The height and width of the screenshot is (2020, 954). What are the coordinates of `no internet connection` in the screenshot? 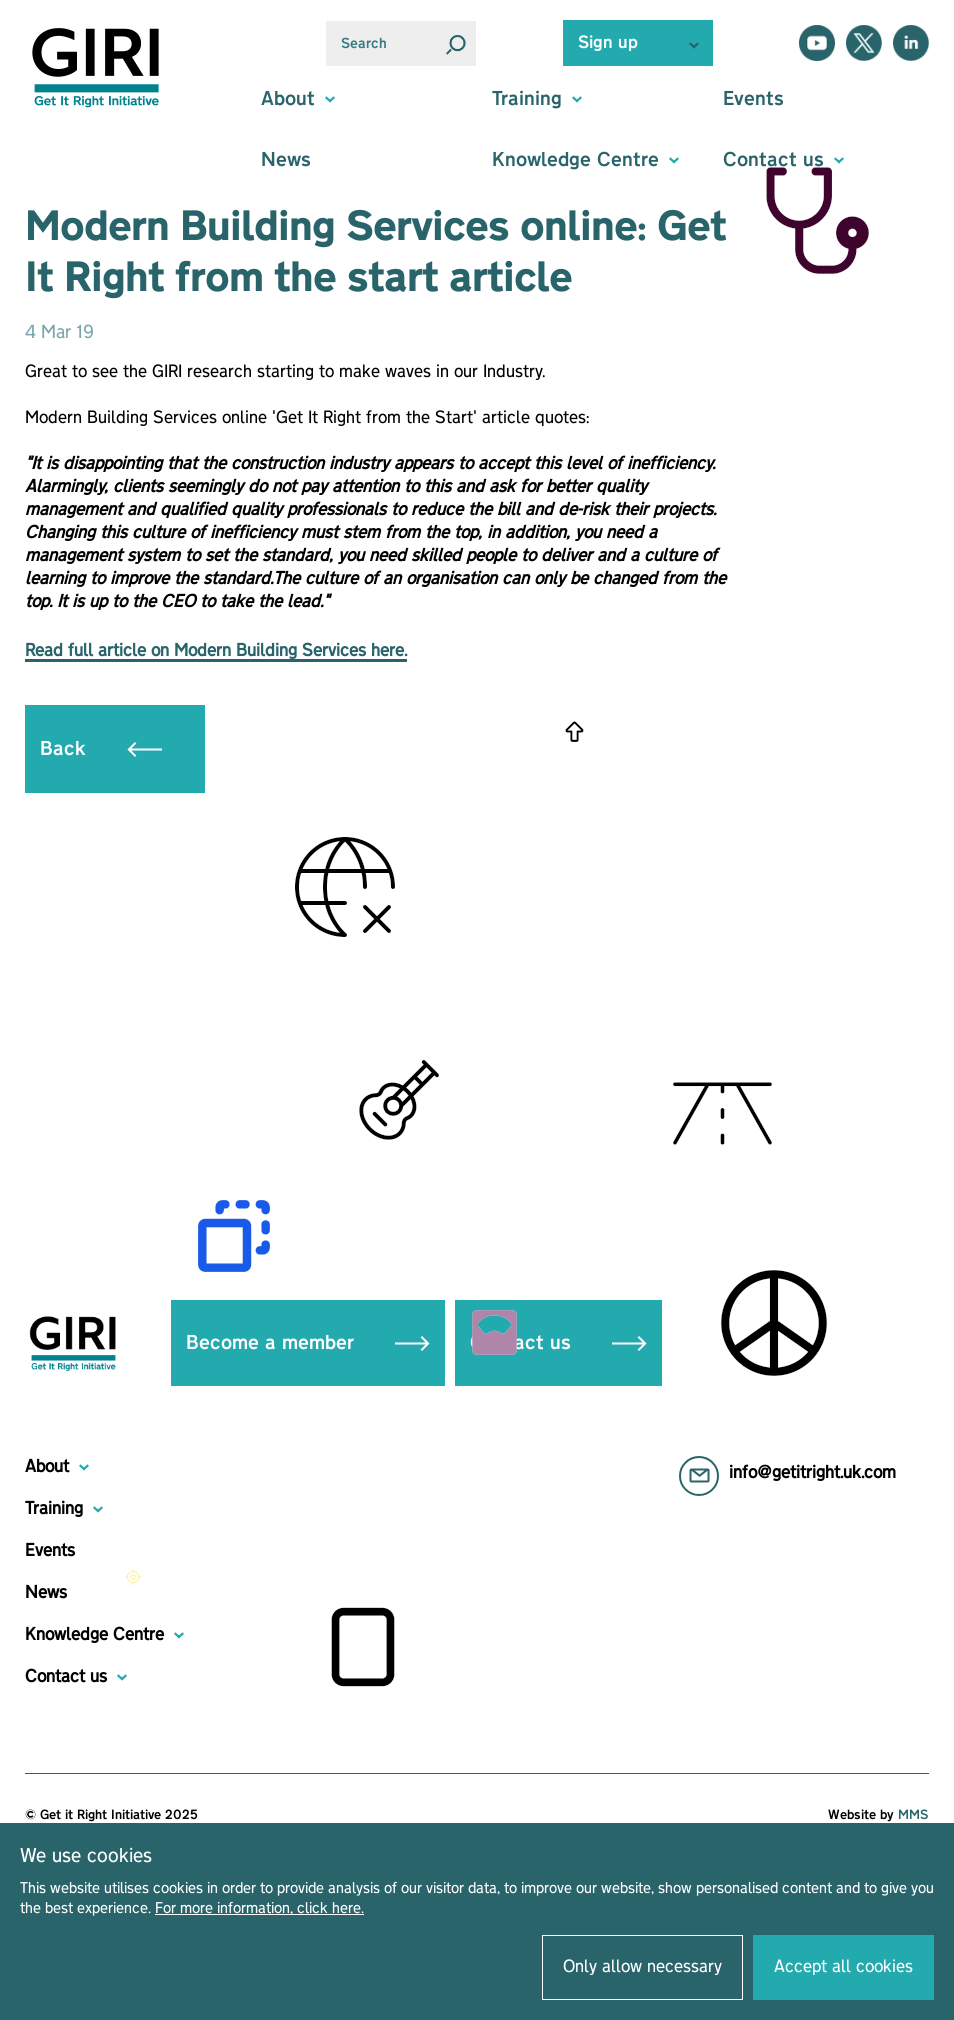 It's located at (345, 887).